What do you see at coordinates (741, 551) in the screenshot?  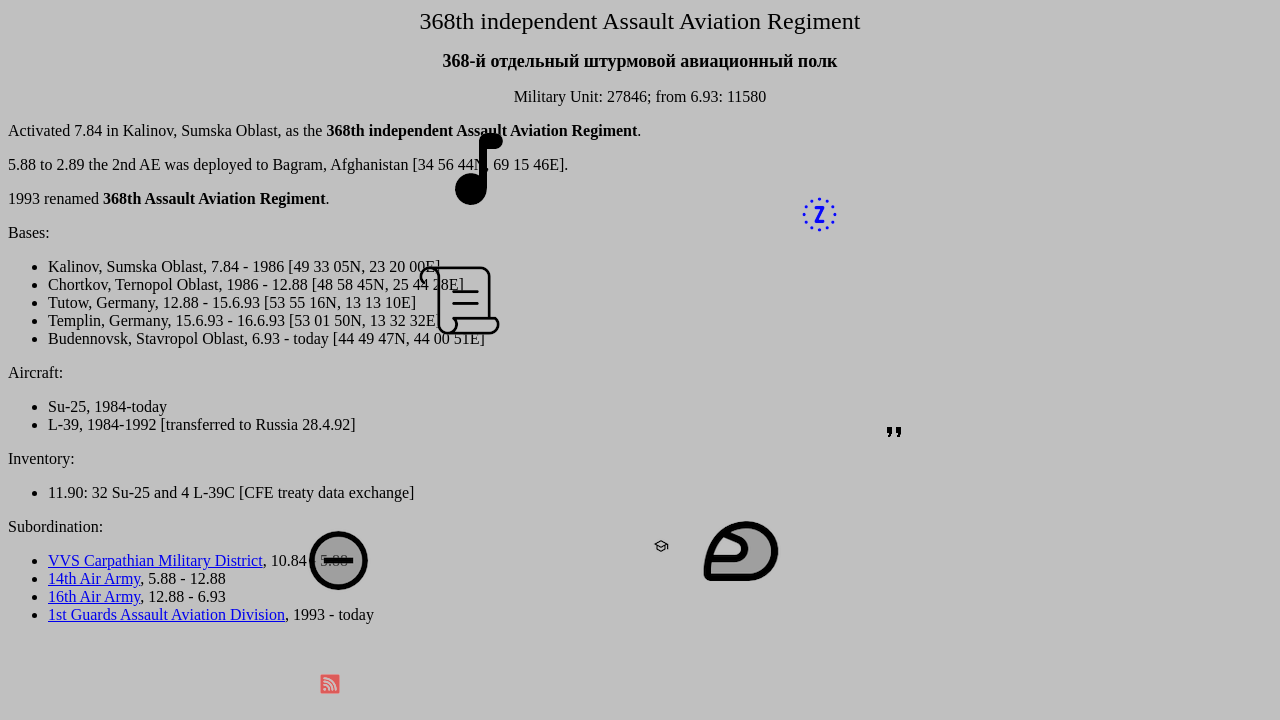 I see `access motorsports or racing content` at bounding box center [741, 551].